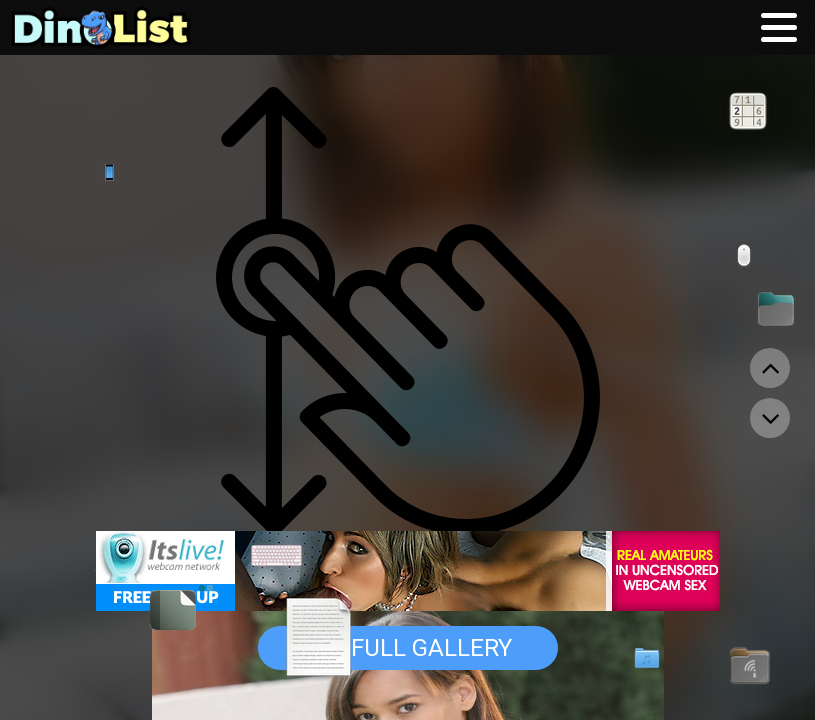 The height and width of the screenshot is (720, 815). Describe the element at coordinates (206, 589) in the screenshot. I see `view task list or to-do items` at that location.